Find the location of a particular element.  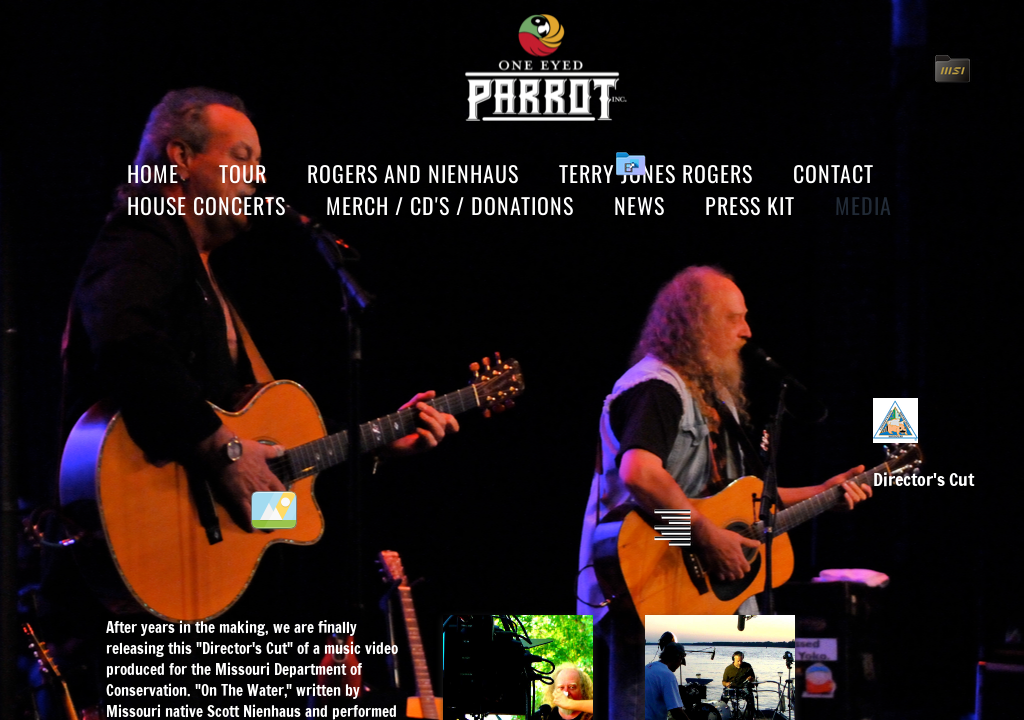

align text to the right margin is located at coordinates (672, 527).